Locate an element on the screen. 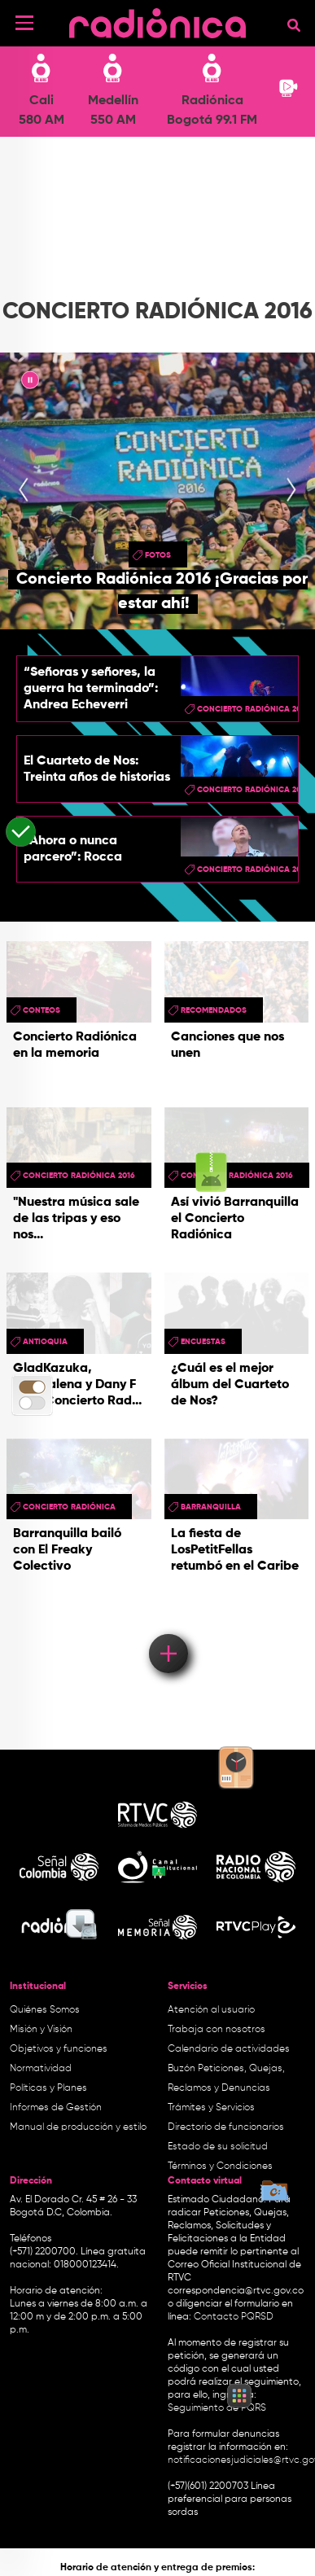  install new software or applications is located at coordinates (80, 1923).